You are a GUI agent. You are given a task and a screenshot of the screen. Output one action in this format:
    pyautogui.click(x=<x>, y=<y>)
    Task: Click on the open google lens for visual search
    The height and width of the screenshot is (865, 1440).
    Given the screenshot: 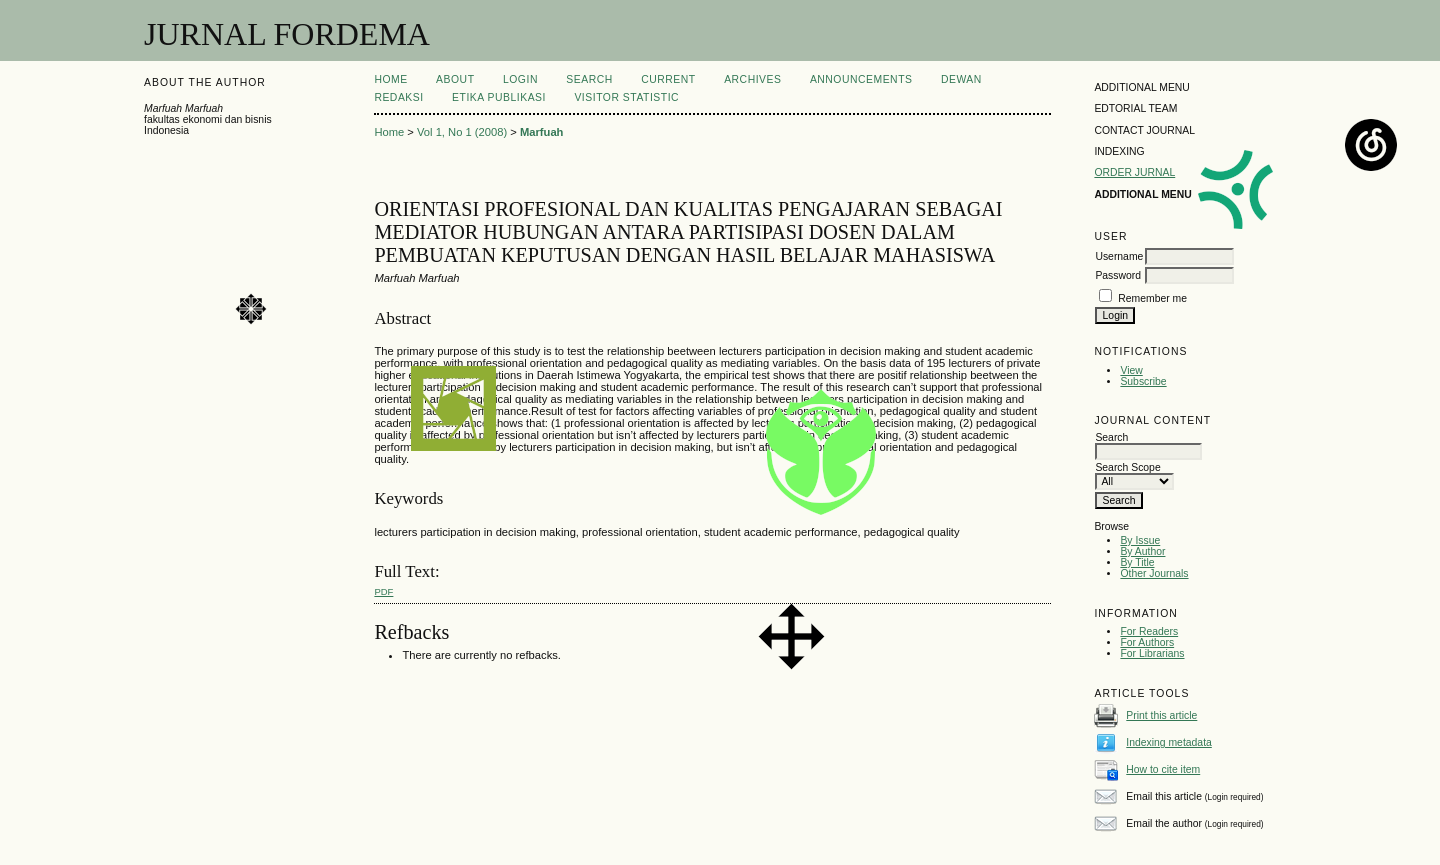 What is the action you would take?
    pyautogui.click(x=453, y=408)
    